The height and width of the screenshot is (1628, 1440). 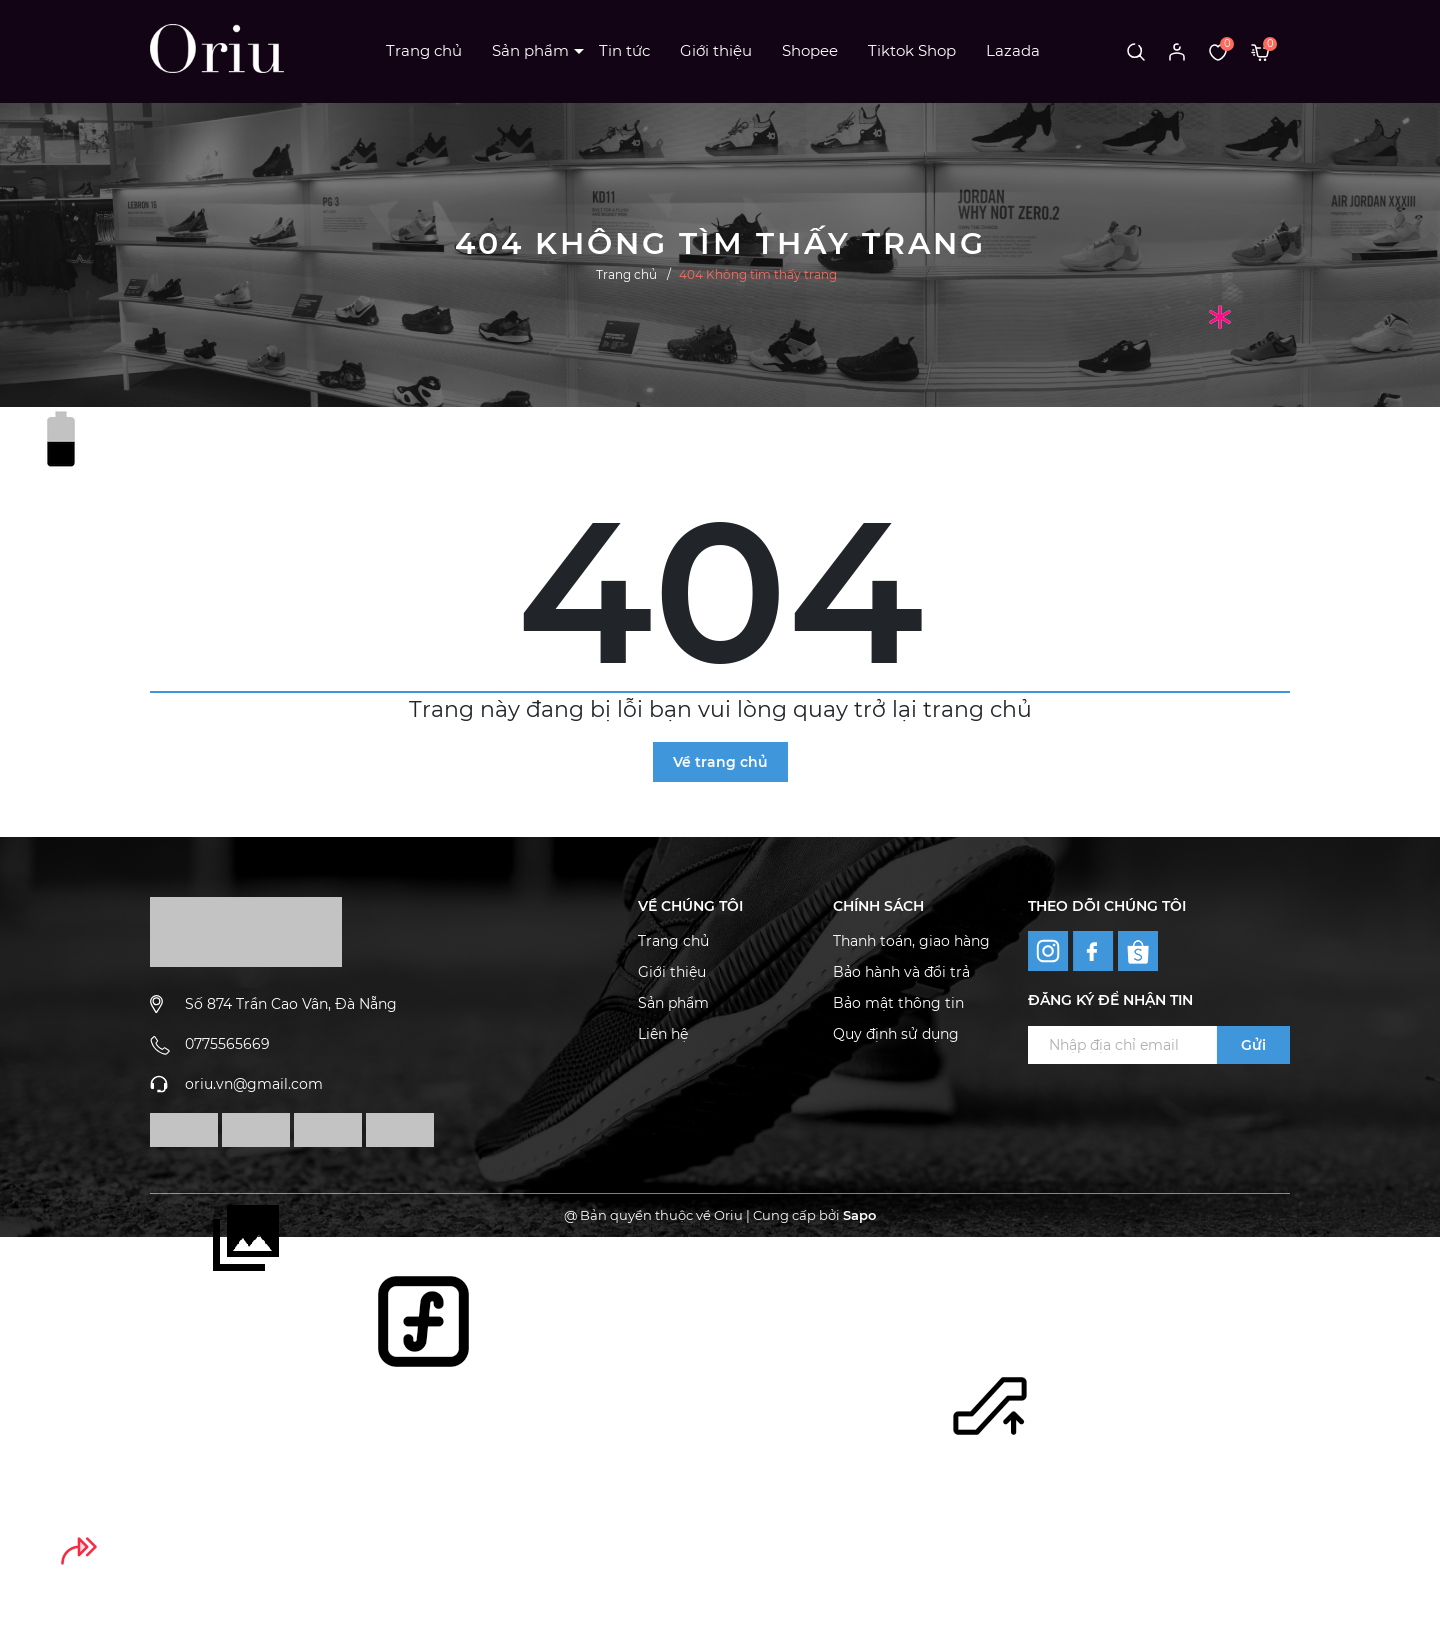 I want to click on access your photo library, so click(x=246, y=1238).